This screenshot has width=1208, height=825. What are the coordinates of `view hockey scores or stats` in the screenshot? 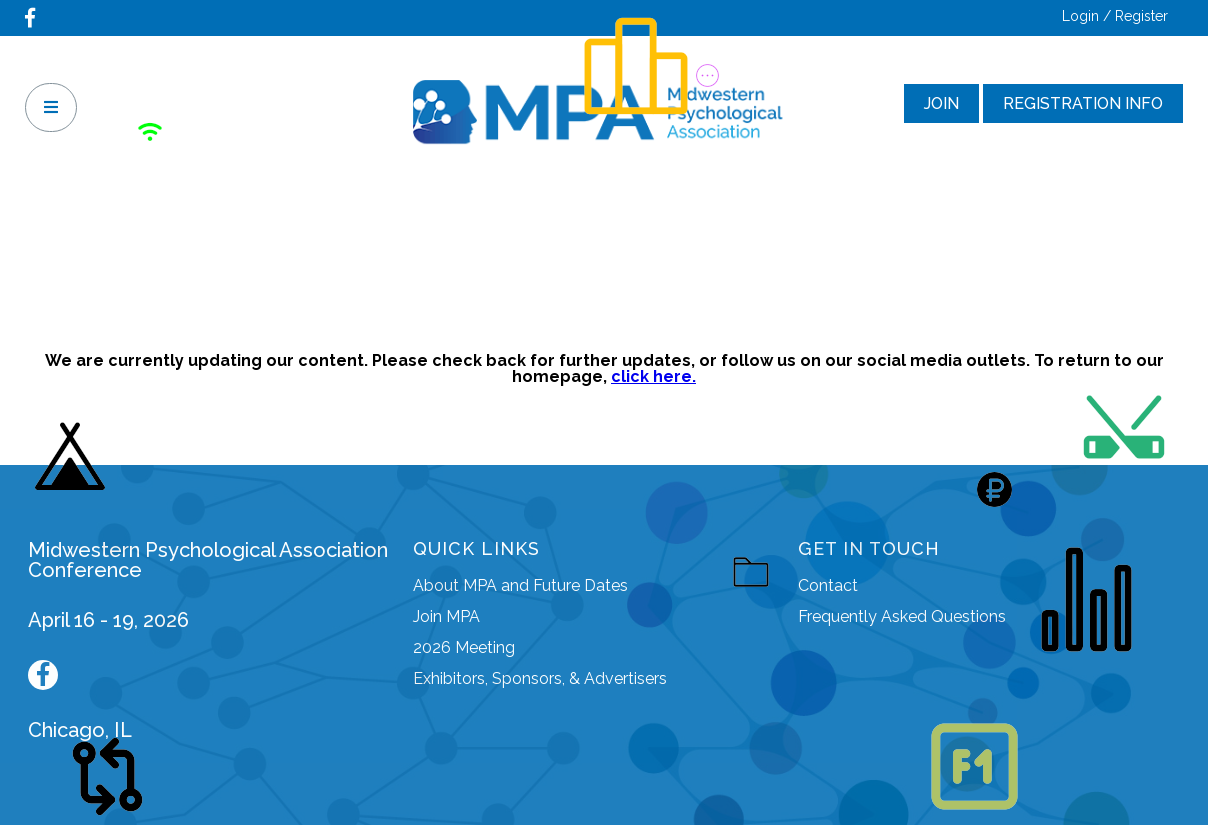 It's located at (1124, 427).